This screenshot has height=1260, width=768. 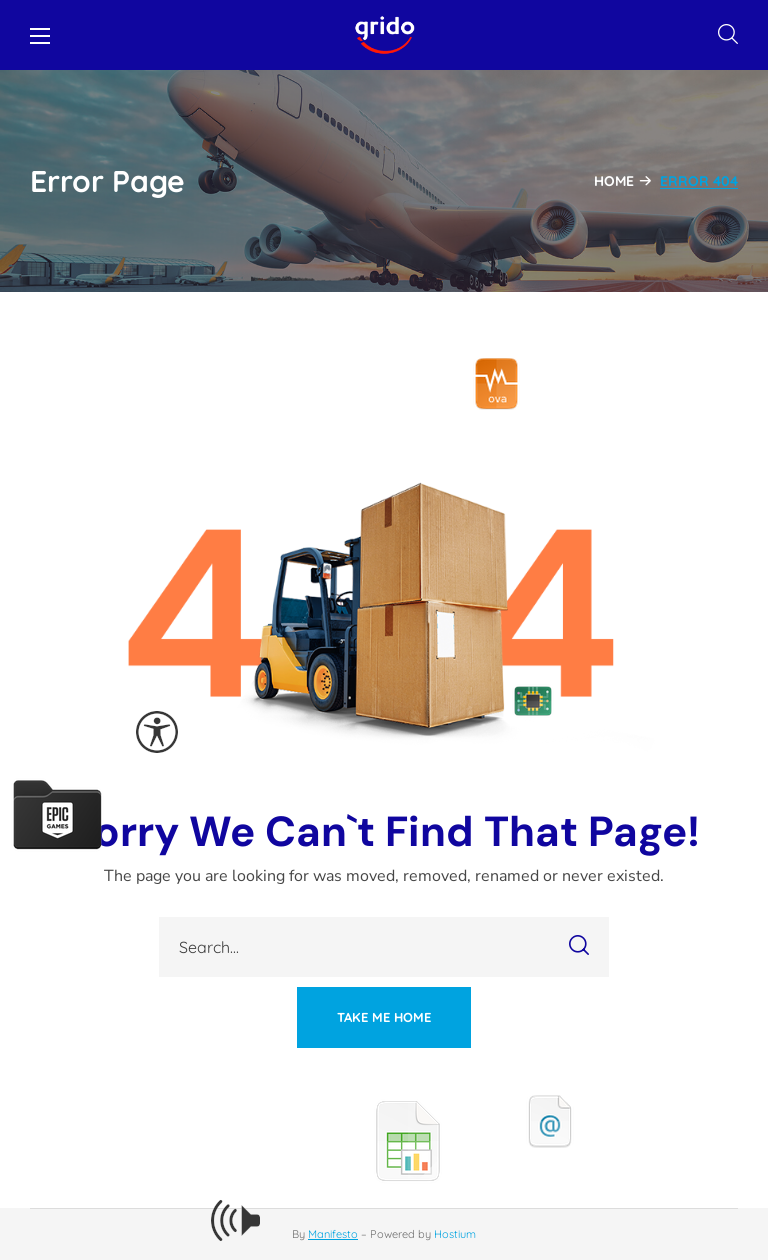 What do you see at coordinates (408, 1141) in the screenshot?
I see `open a spreadsheet file` at bounding box center [408, 1141].